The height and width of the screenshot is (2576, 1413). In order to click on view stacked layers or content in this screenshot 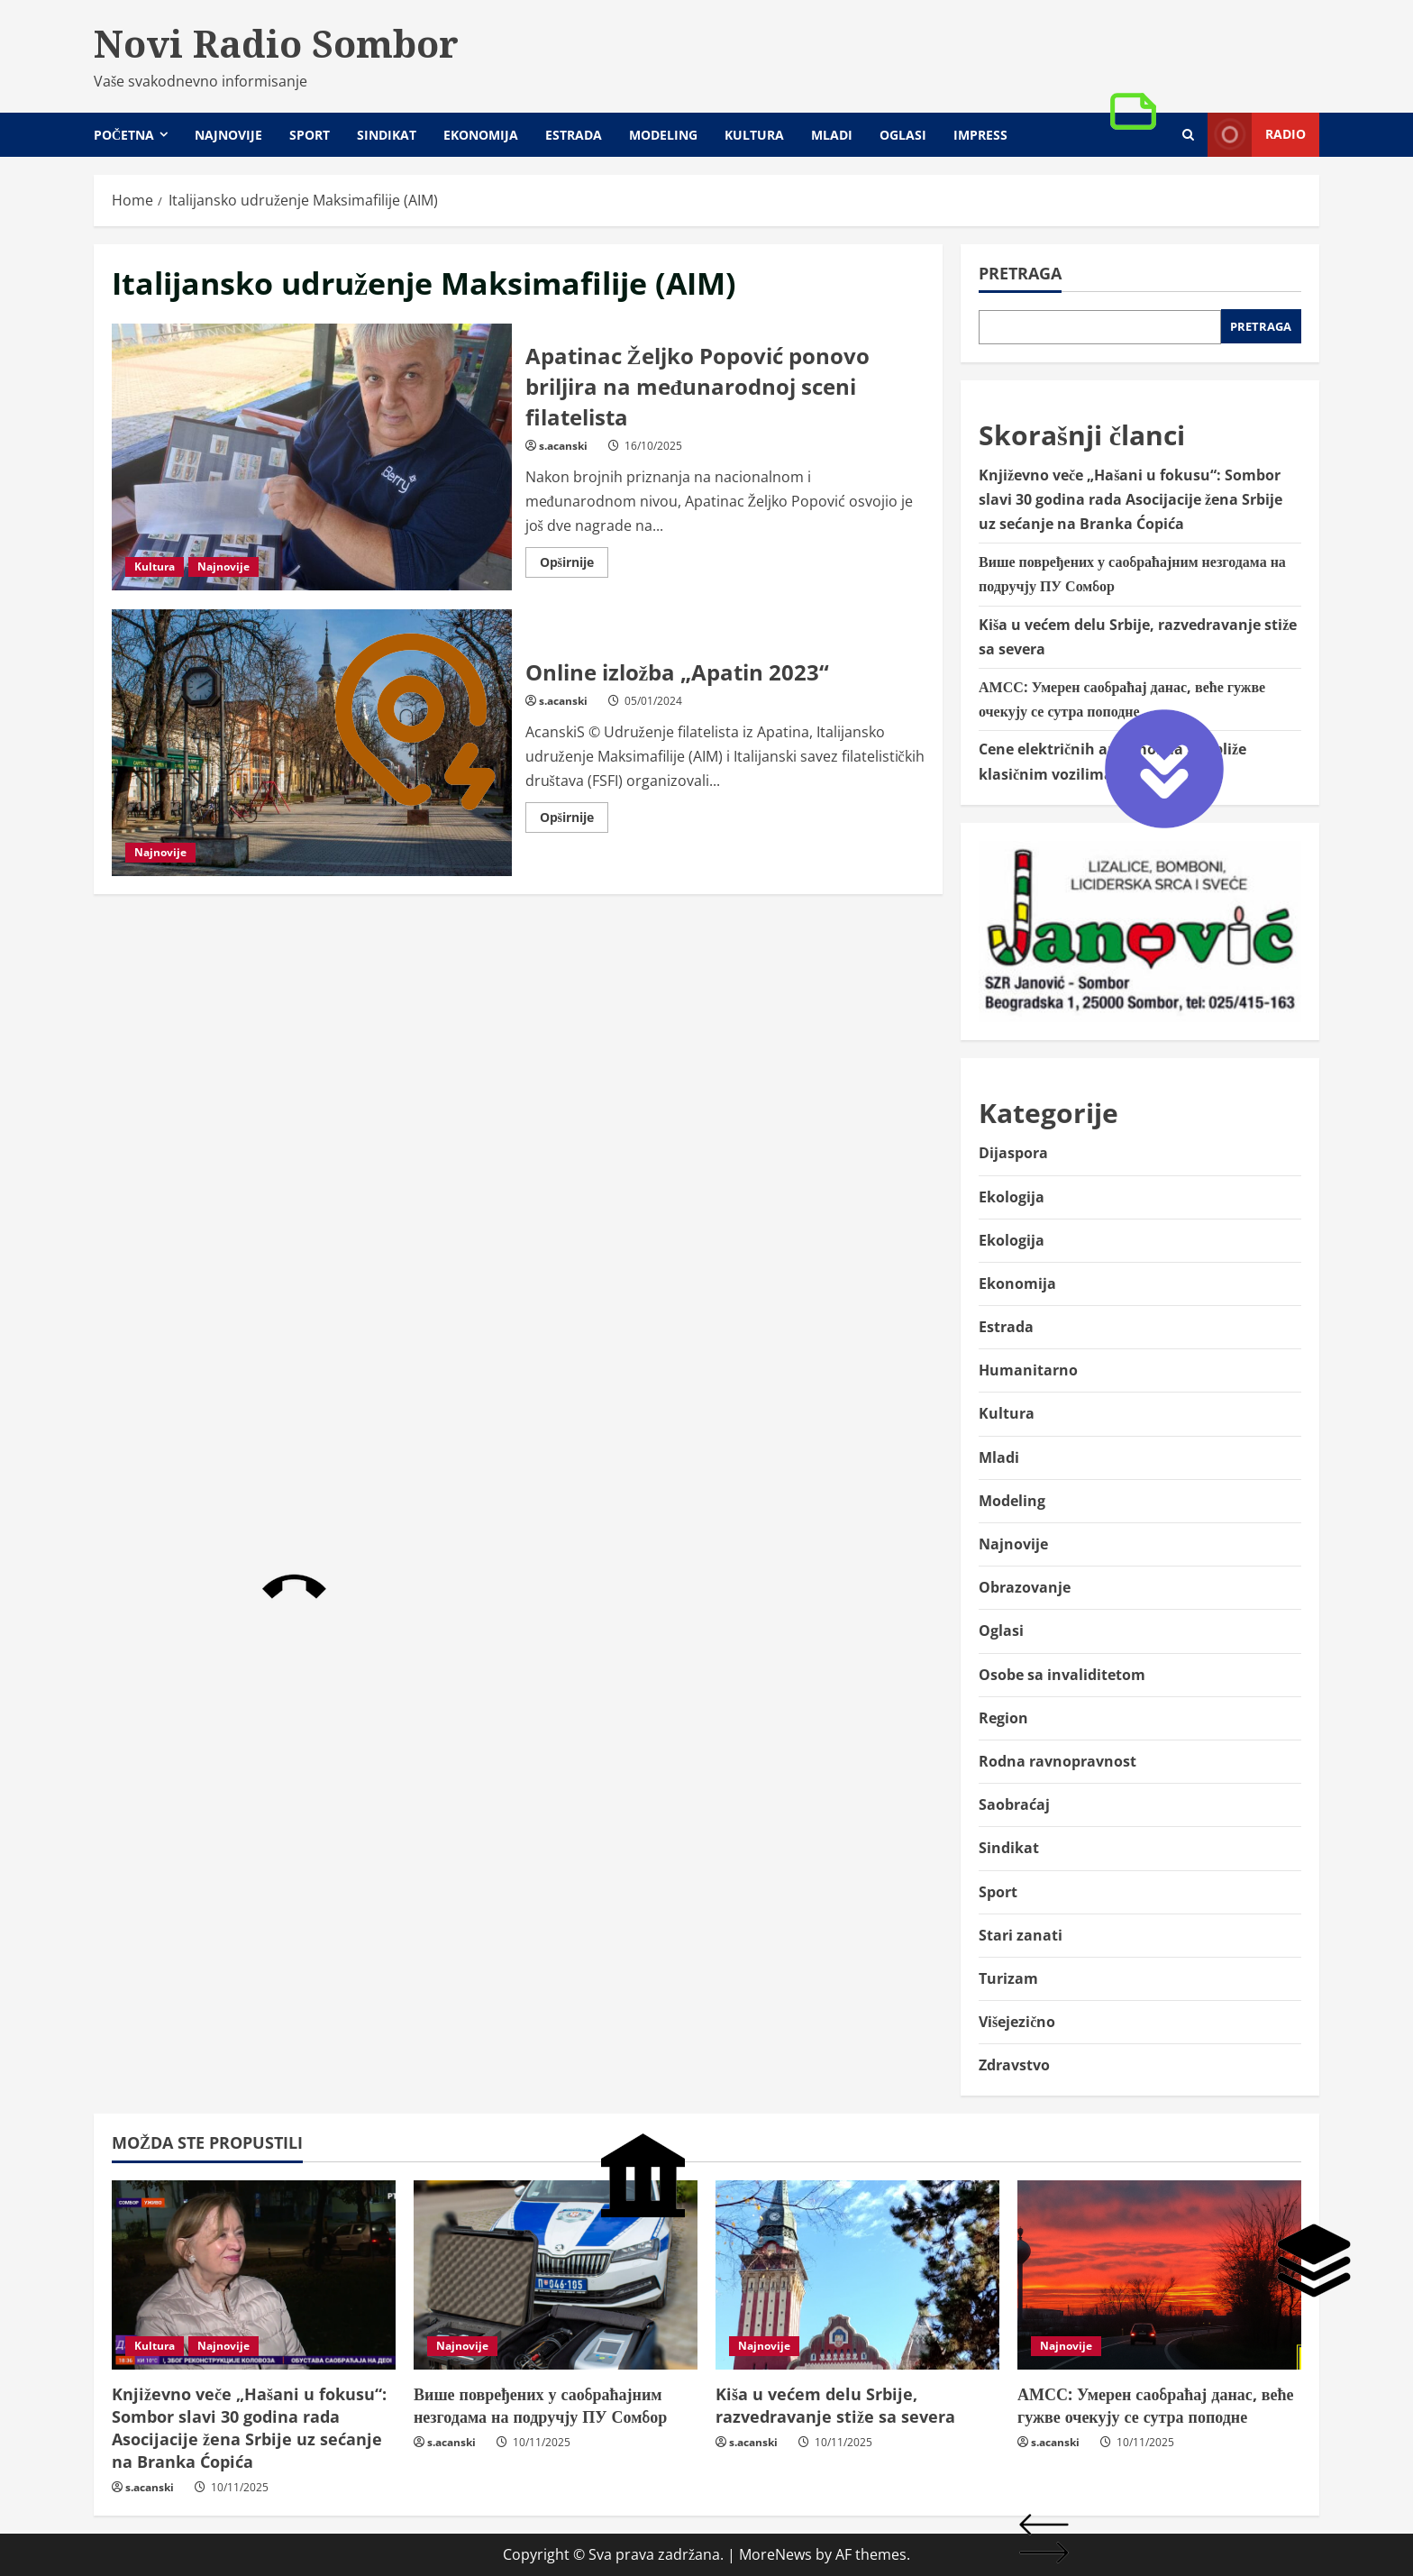, I will do `click(1314, 2261)`.